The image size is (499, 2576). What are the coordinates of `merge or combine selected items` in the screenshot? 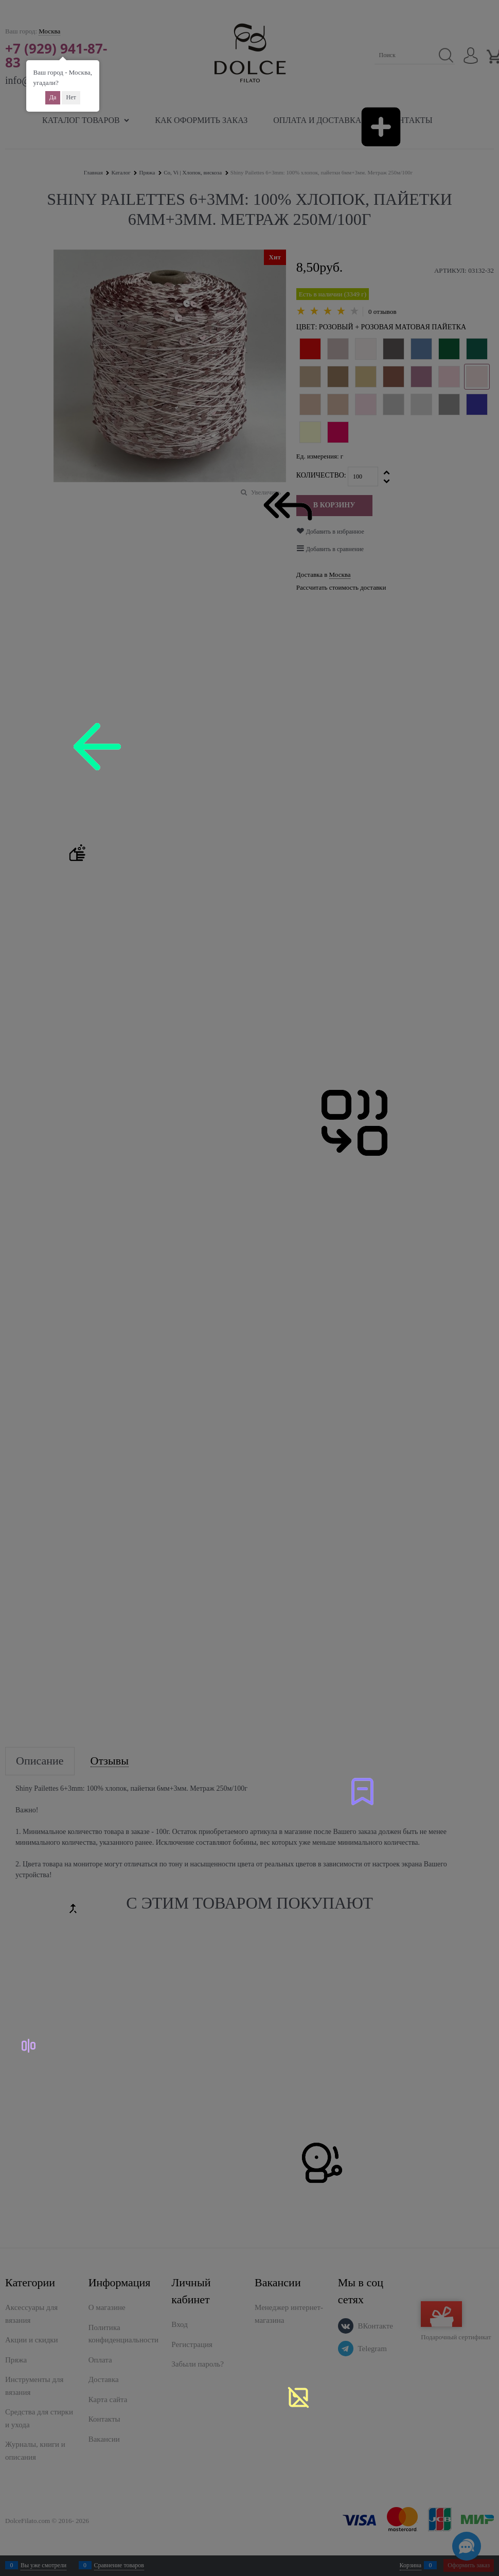 It's located at (354, 1123).